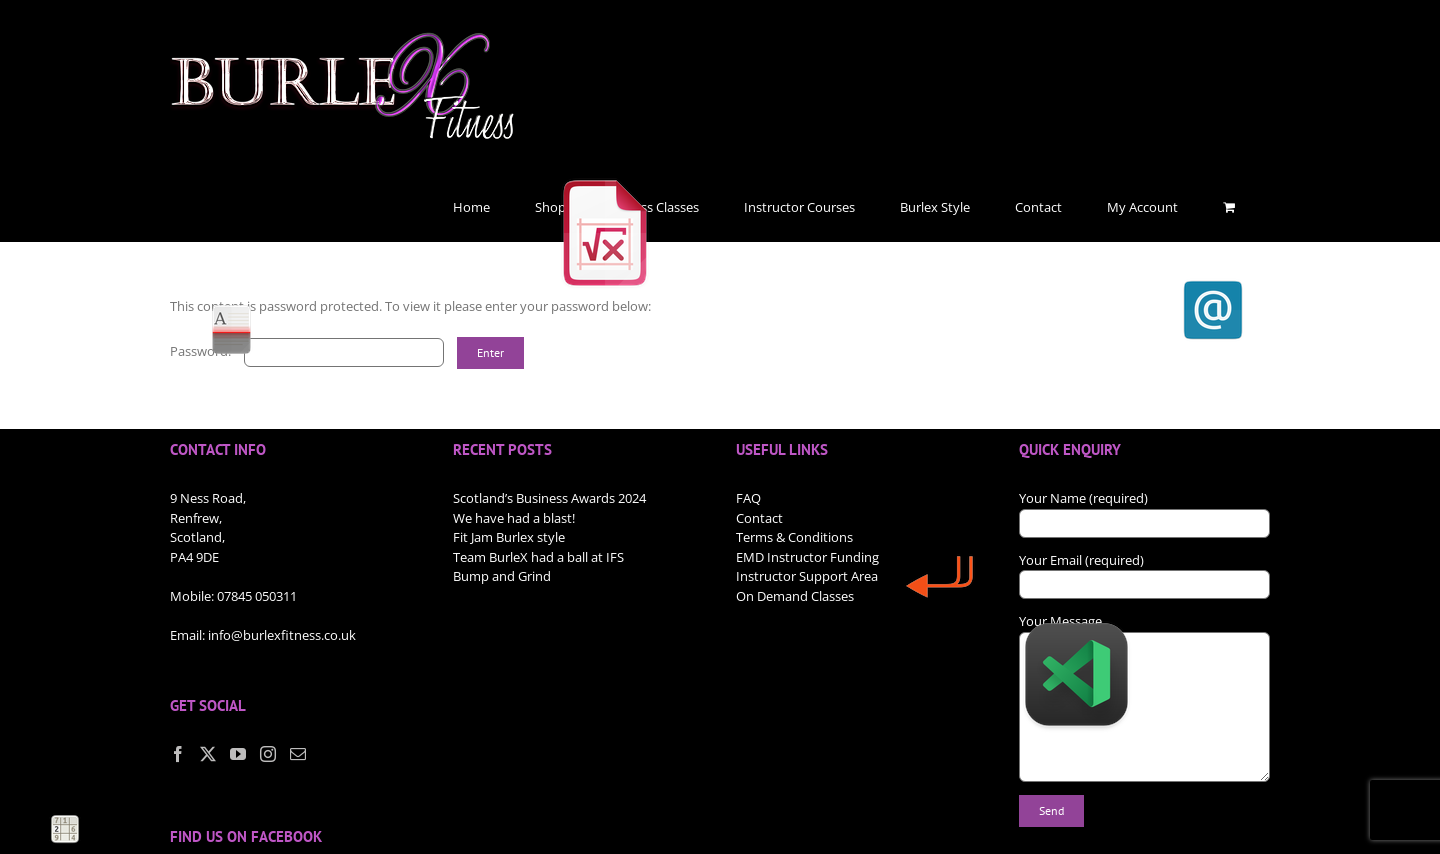  I want to click on open document scanner app, so click(231, 329).